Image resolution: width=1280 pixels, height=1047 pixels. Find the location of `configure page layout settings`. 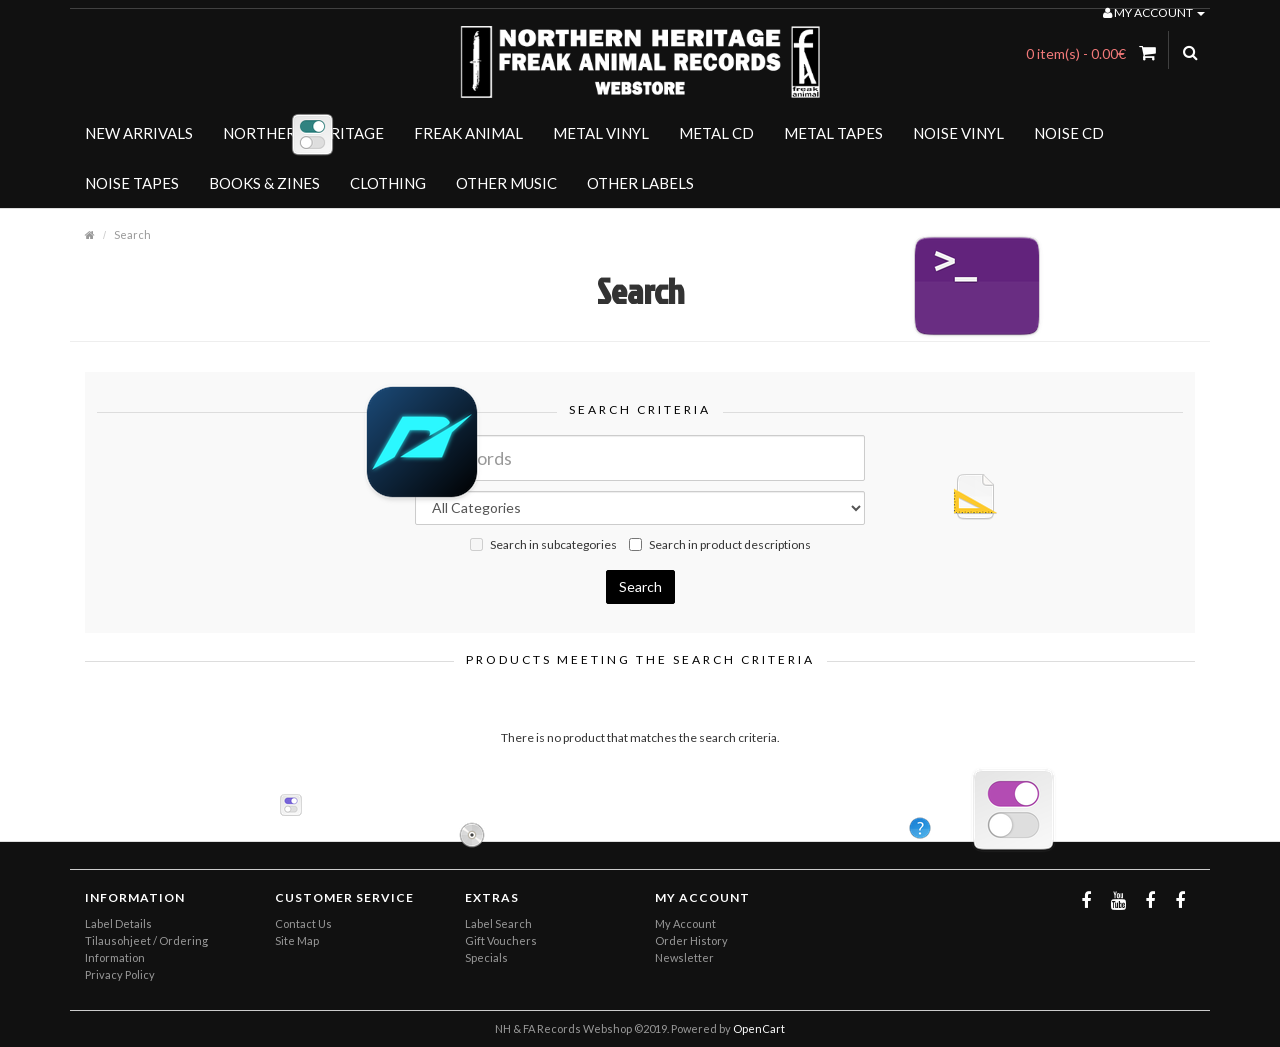

configure page layout settings is located at coordinates (975, 496).